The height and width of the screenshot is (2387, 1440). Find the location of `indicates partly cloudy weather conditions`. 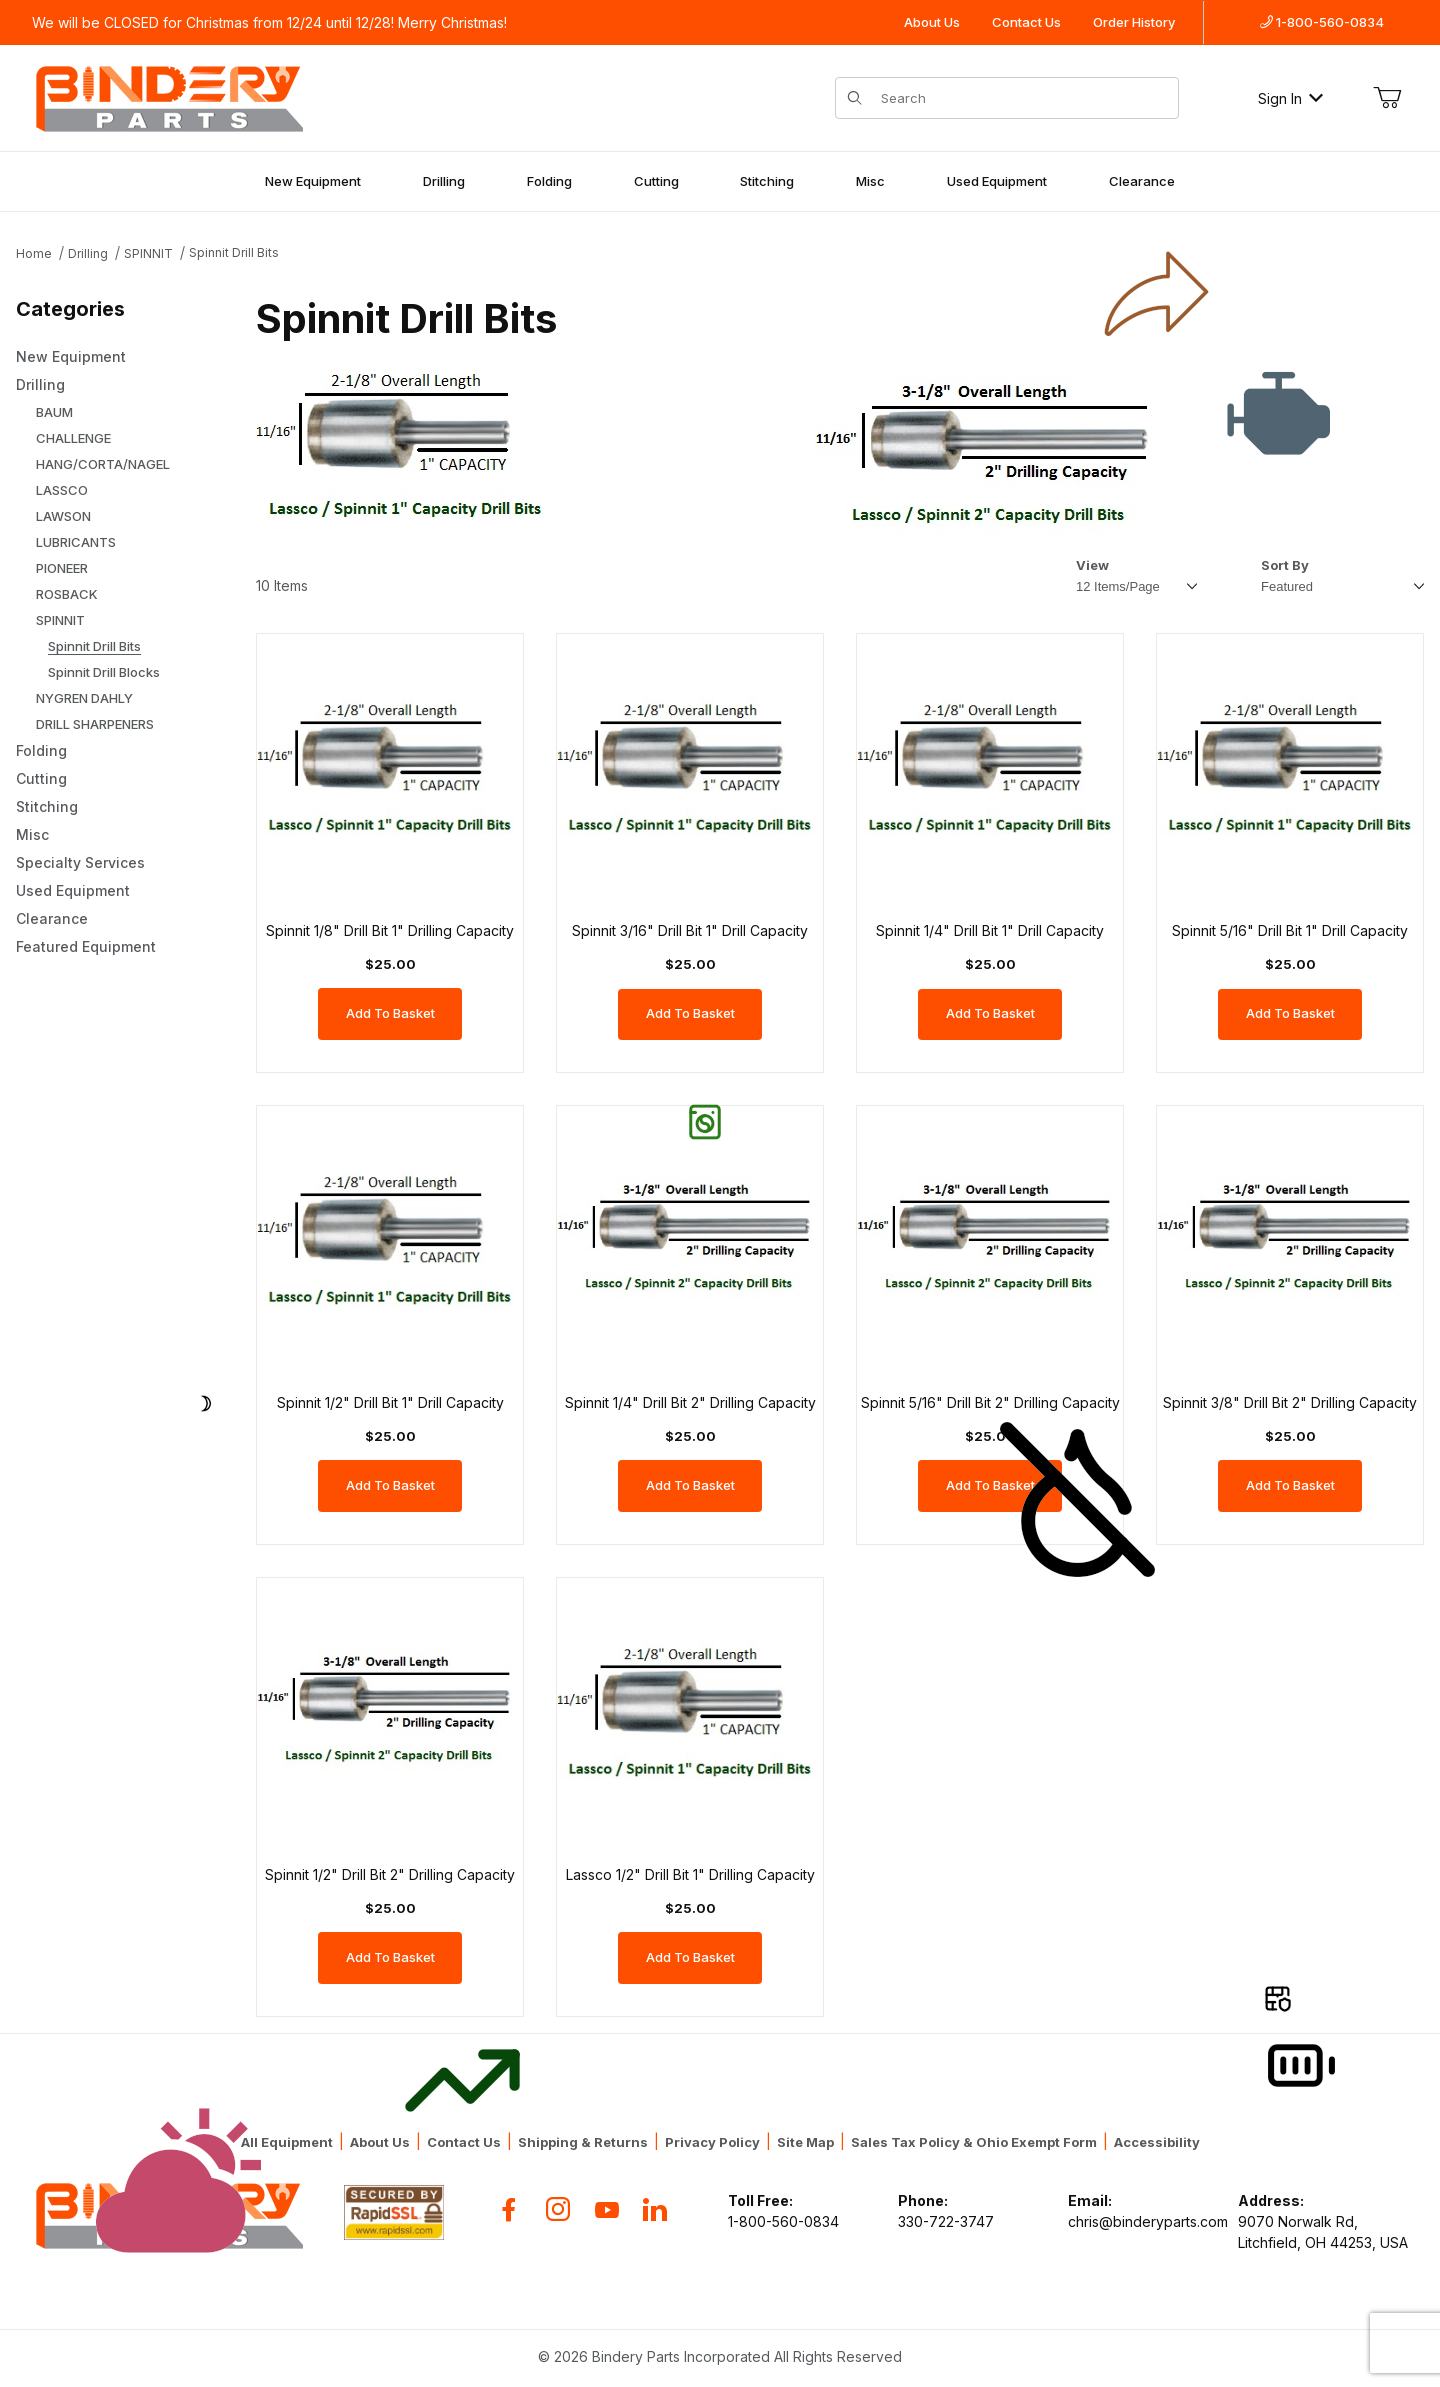

indicates partly cloudy weather conditions is located at coordinates (178, 2180).